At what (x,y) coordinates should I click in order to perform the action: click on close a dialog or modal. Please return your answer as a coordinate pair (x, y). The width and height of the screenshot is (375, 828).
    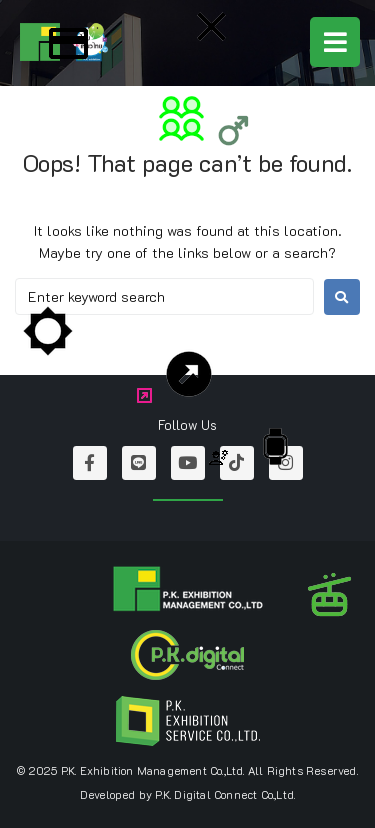
    Looking at the image, I should click on (211, 26).